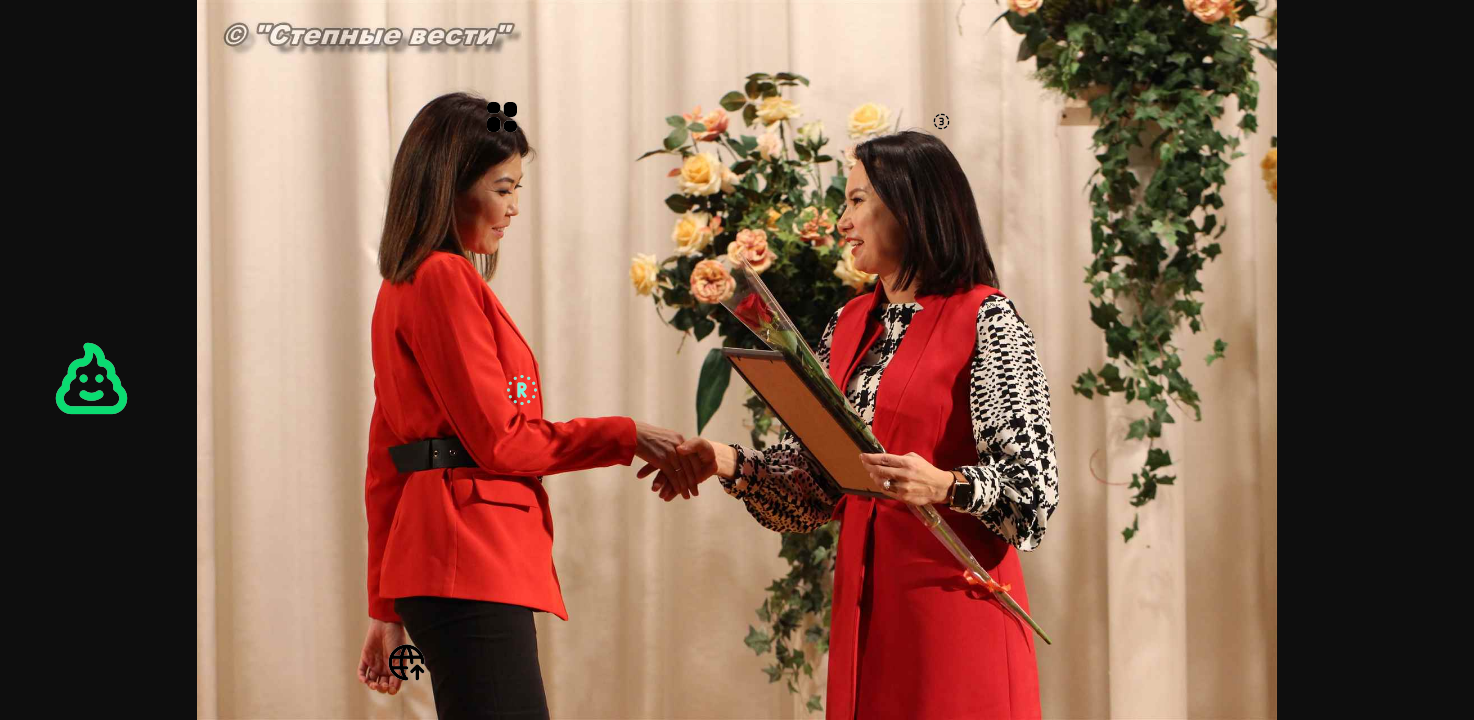 The width and height of the screenshot is (1474, 720). I want to click on indicates registered trademark or rights reserved, so click(522, 390).